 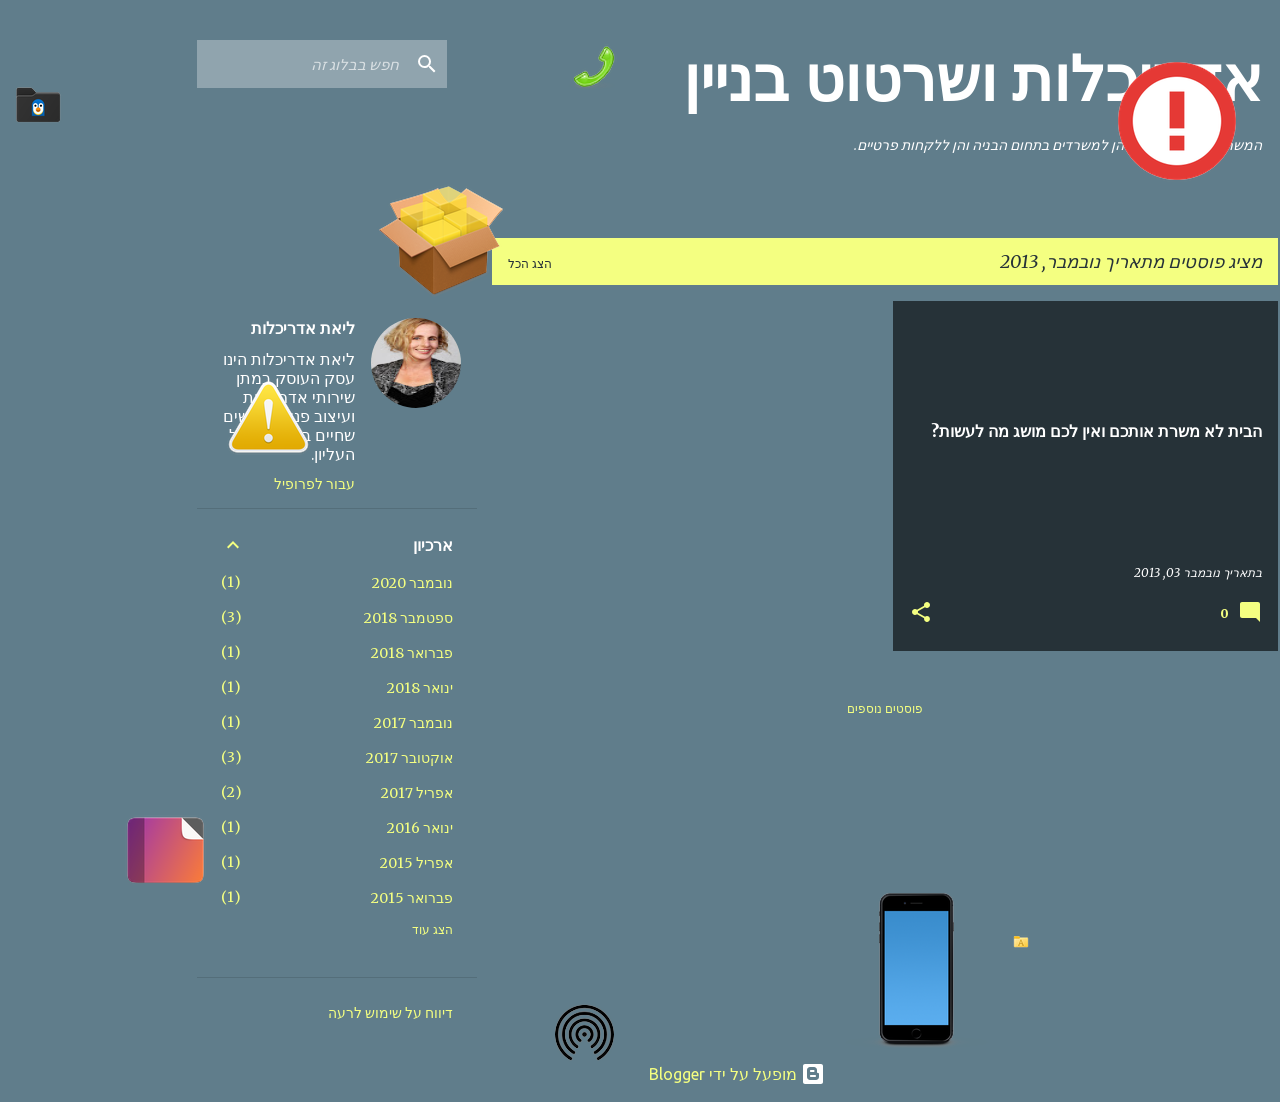 What do you see at coordinates (38, 106) in the screenshot?
I see `open windows subsystem for linux files` at bounding box center [38, 106].